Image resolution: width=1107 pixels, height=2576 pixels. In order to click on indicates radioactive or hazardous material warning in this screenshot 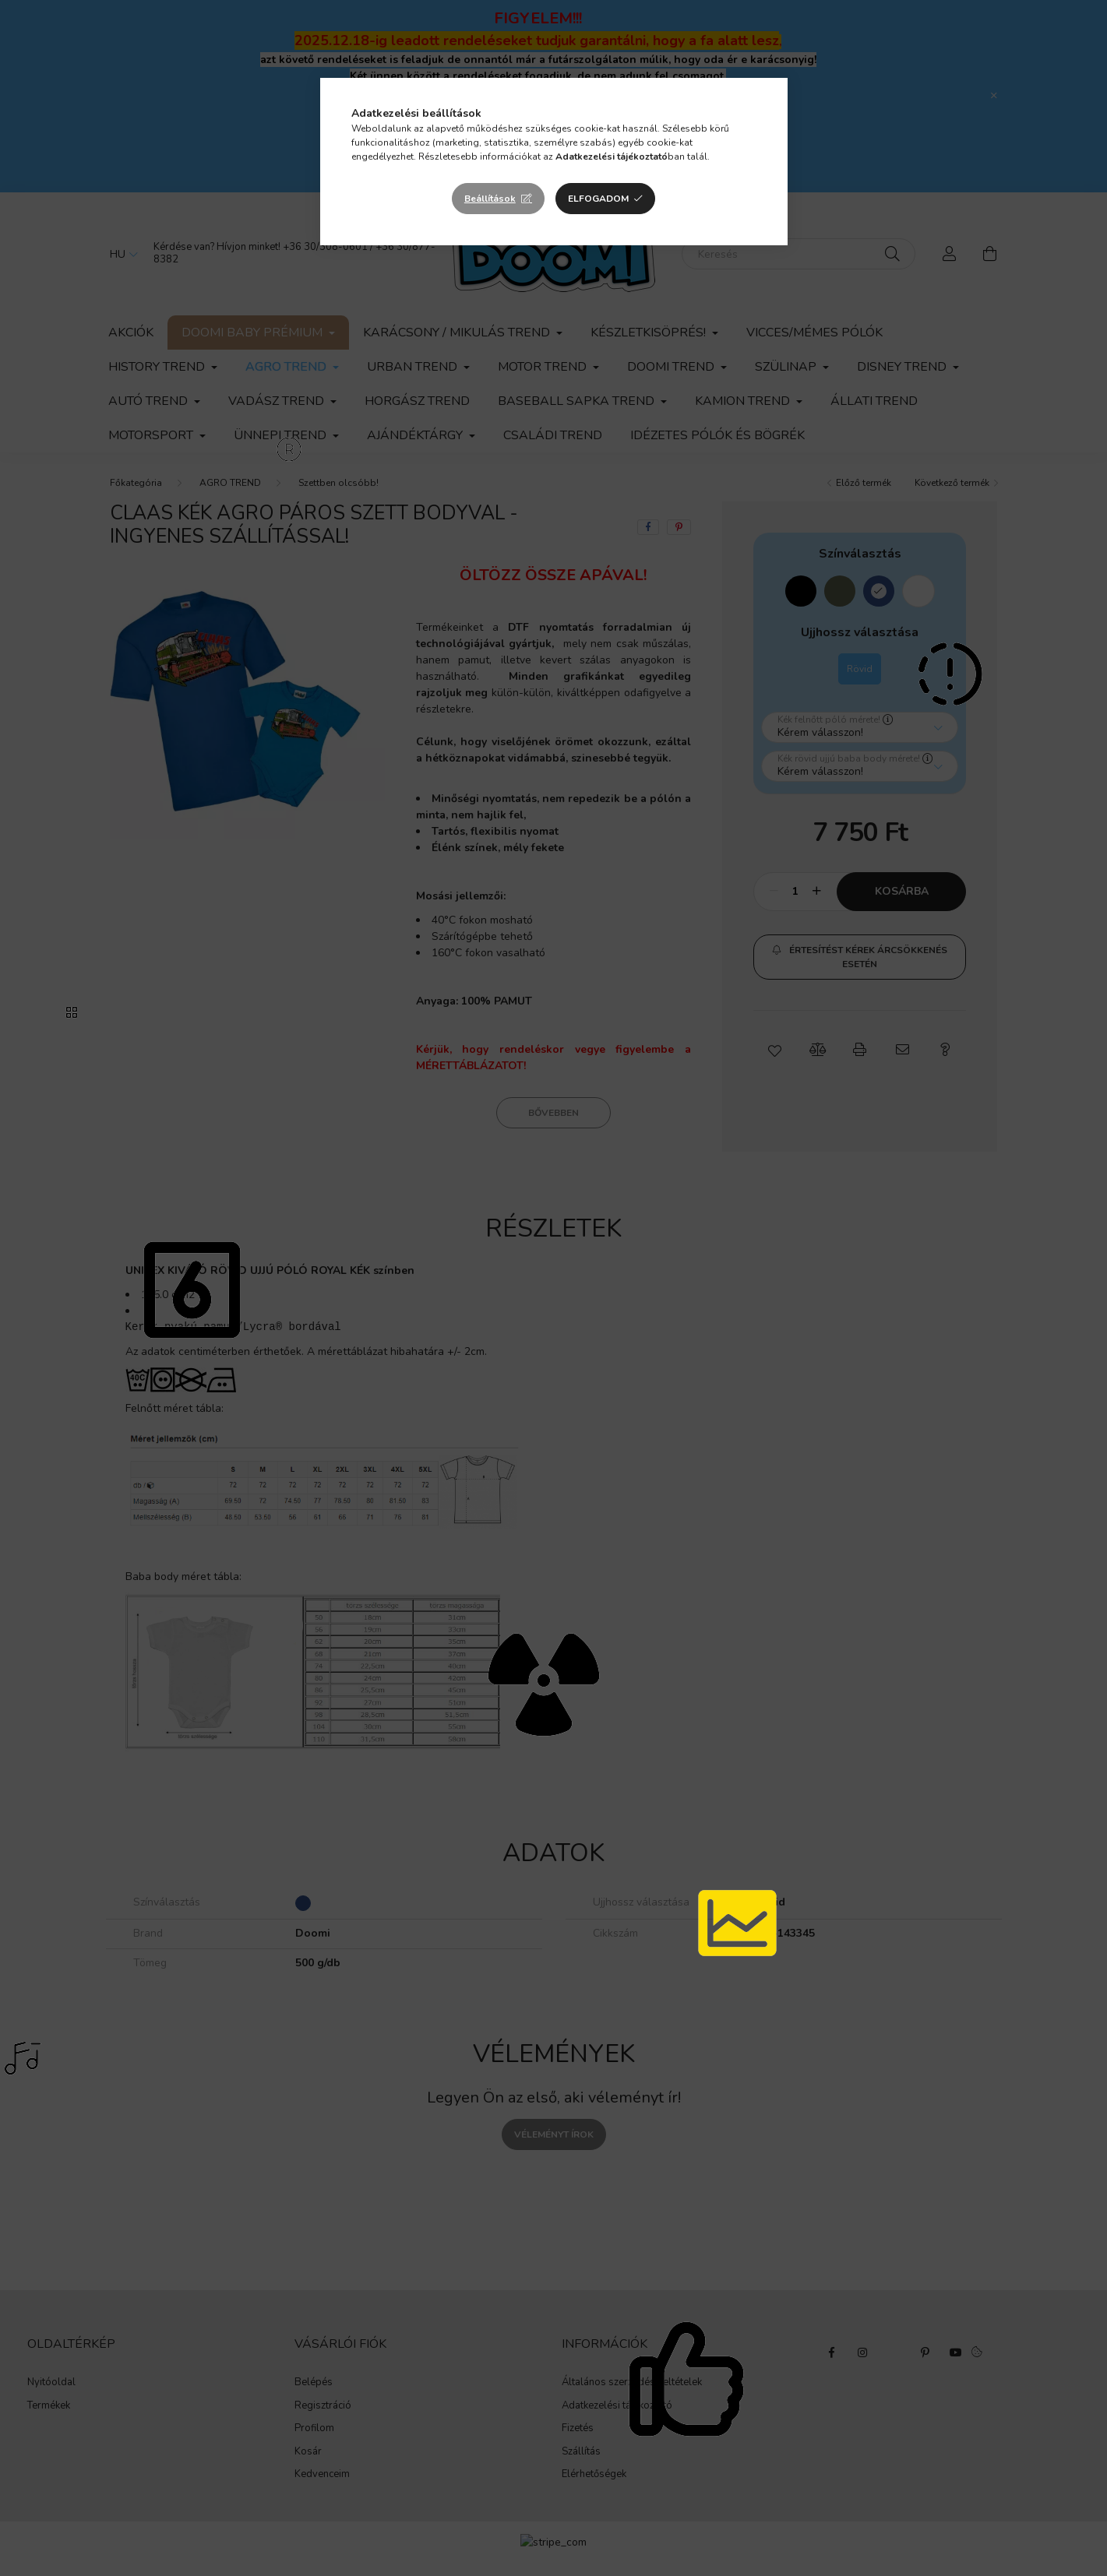, I will do `click(544, 1680)`.